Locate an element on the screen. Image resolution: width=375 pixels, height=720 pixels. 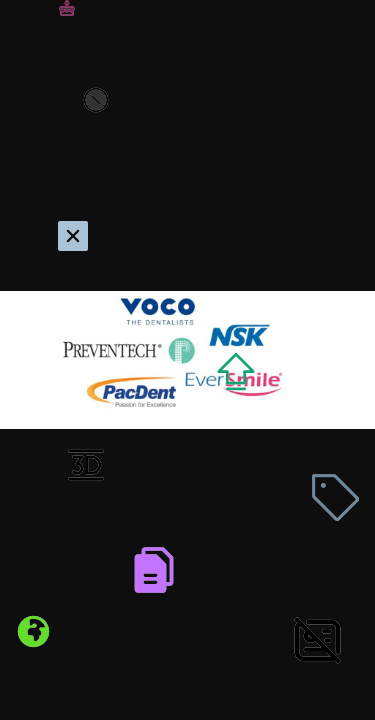
upload a file or document is located at coordinates (236, 373).